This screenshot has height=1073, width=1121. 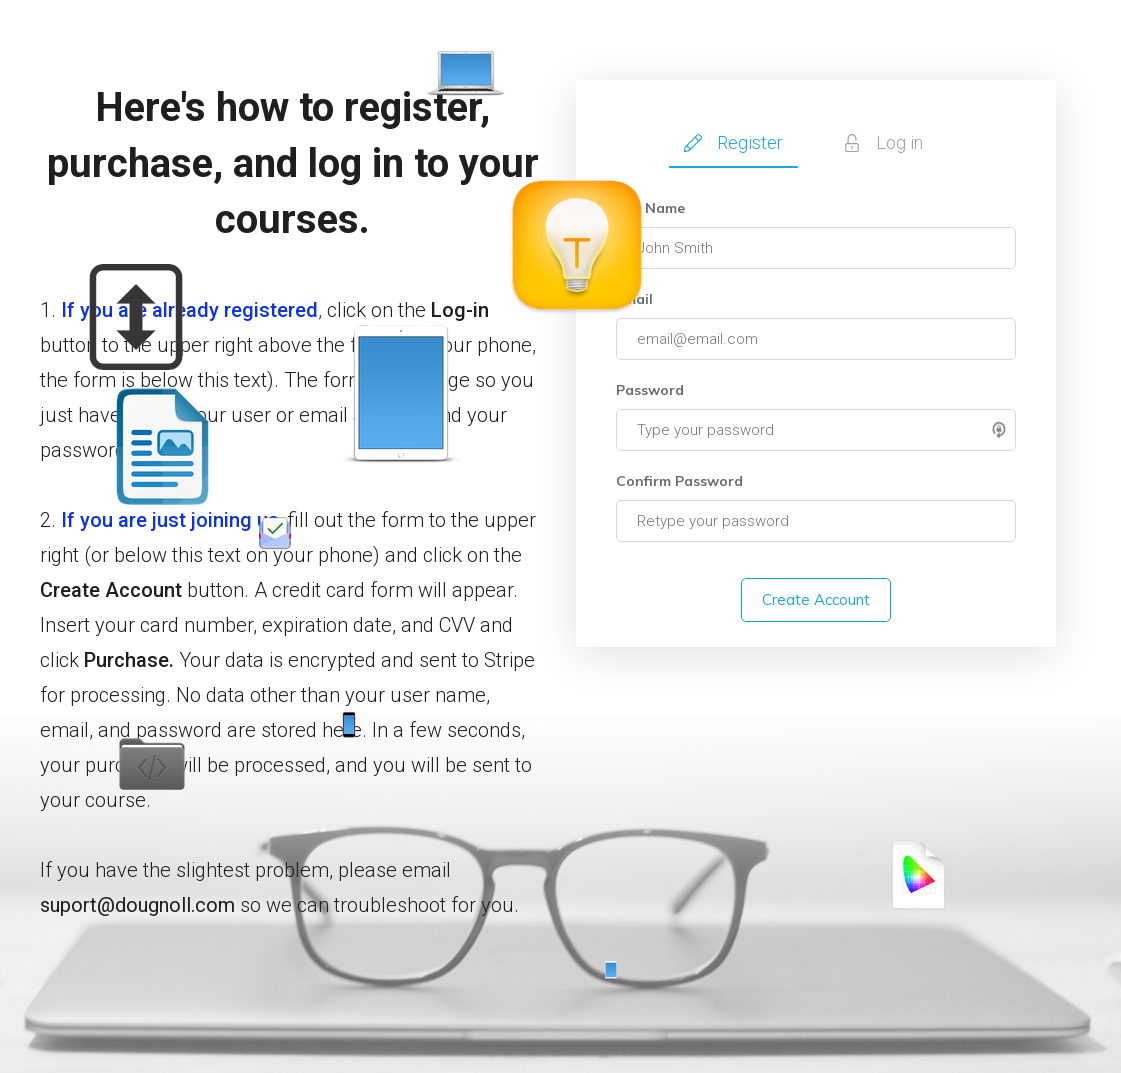 What do you see at coordinates (162, 446) in the screenshot?
I see `open an opendocument text template file` at bounding box center [162, 446].